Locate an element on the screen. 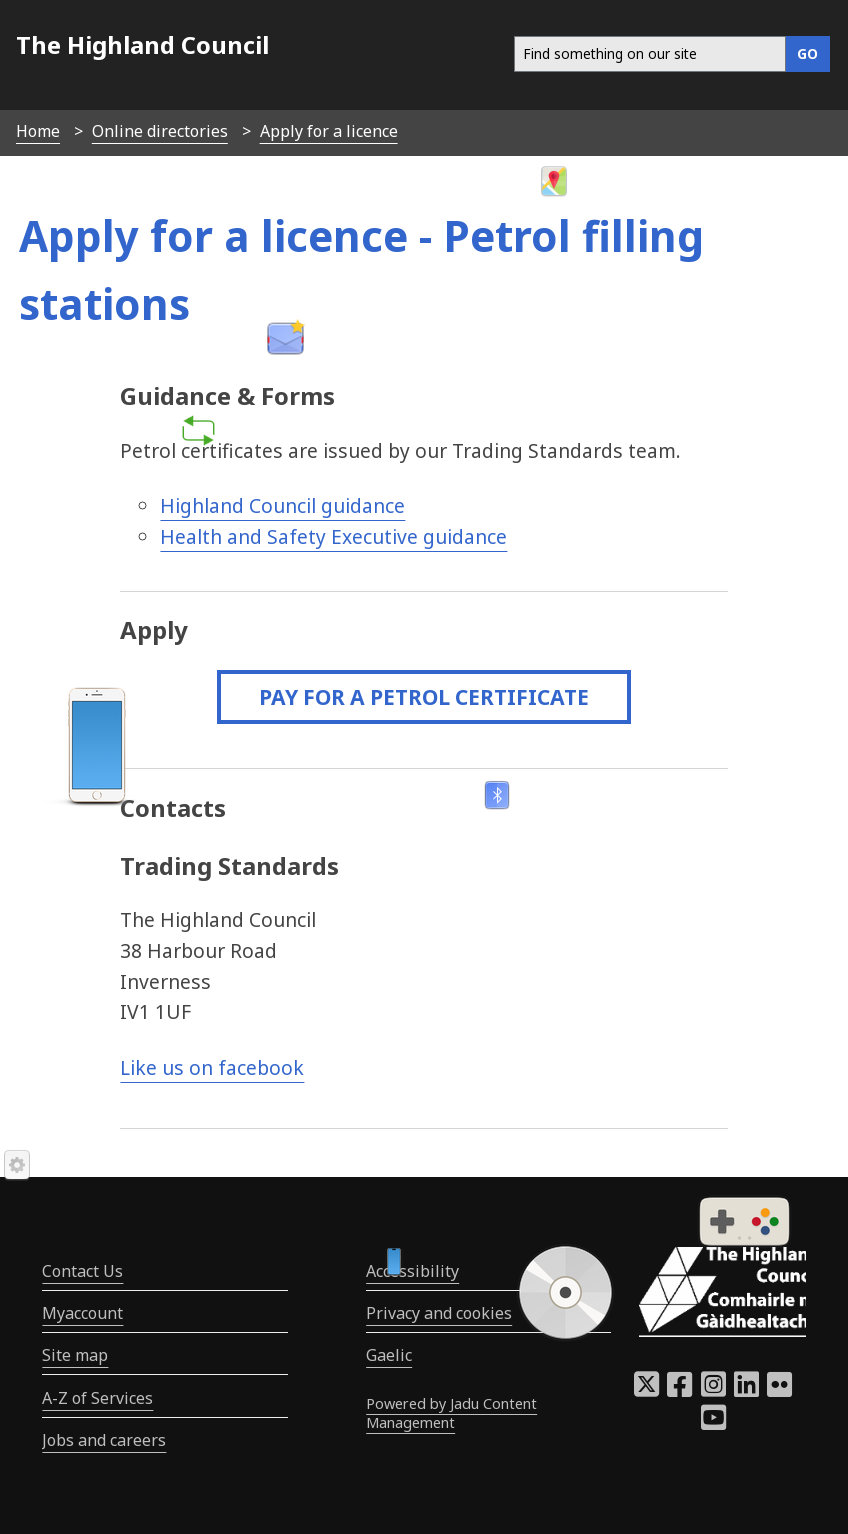  sync or refresh email messages is located at coordinates (198, 430).